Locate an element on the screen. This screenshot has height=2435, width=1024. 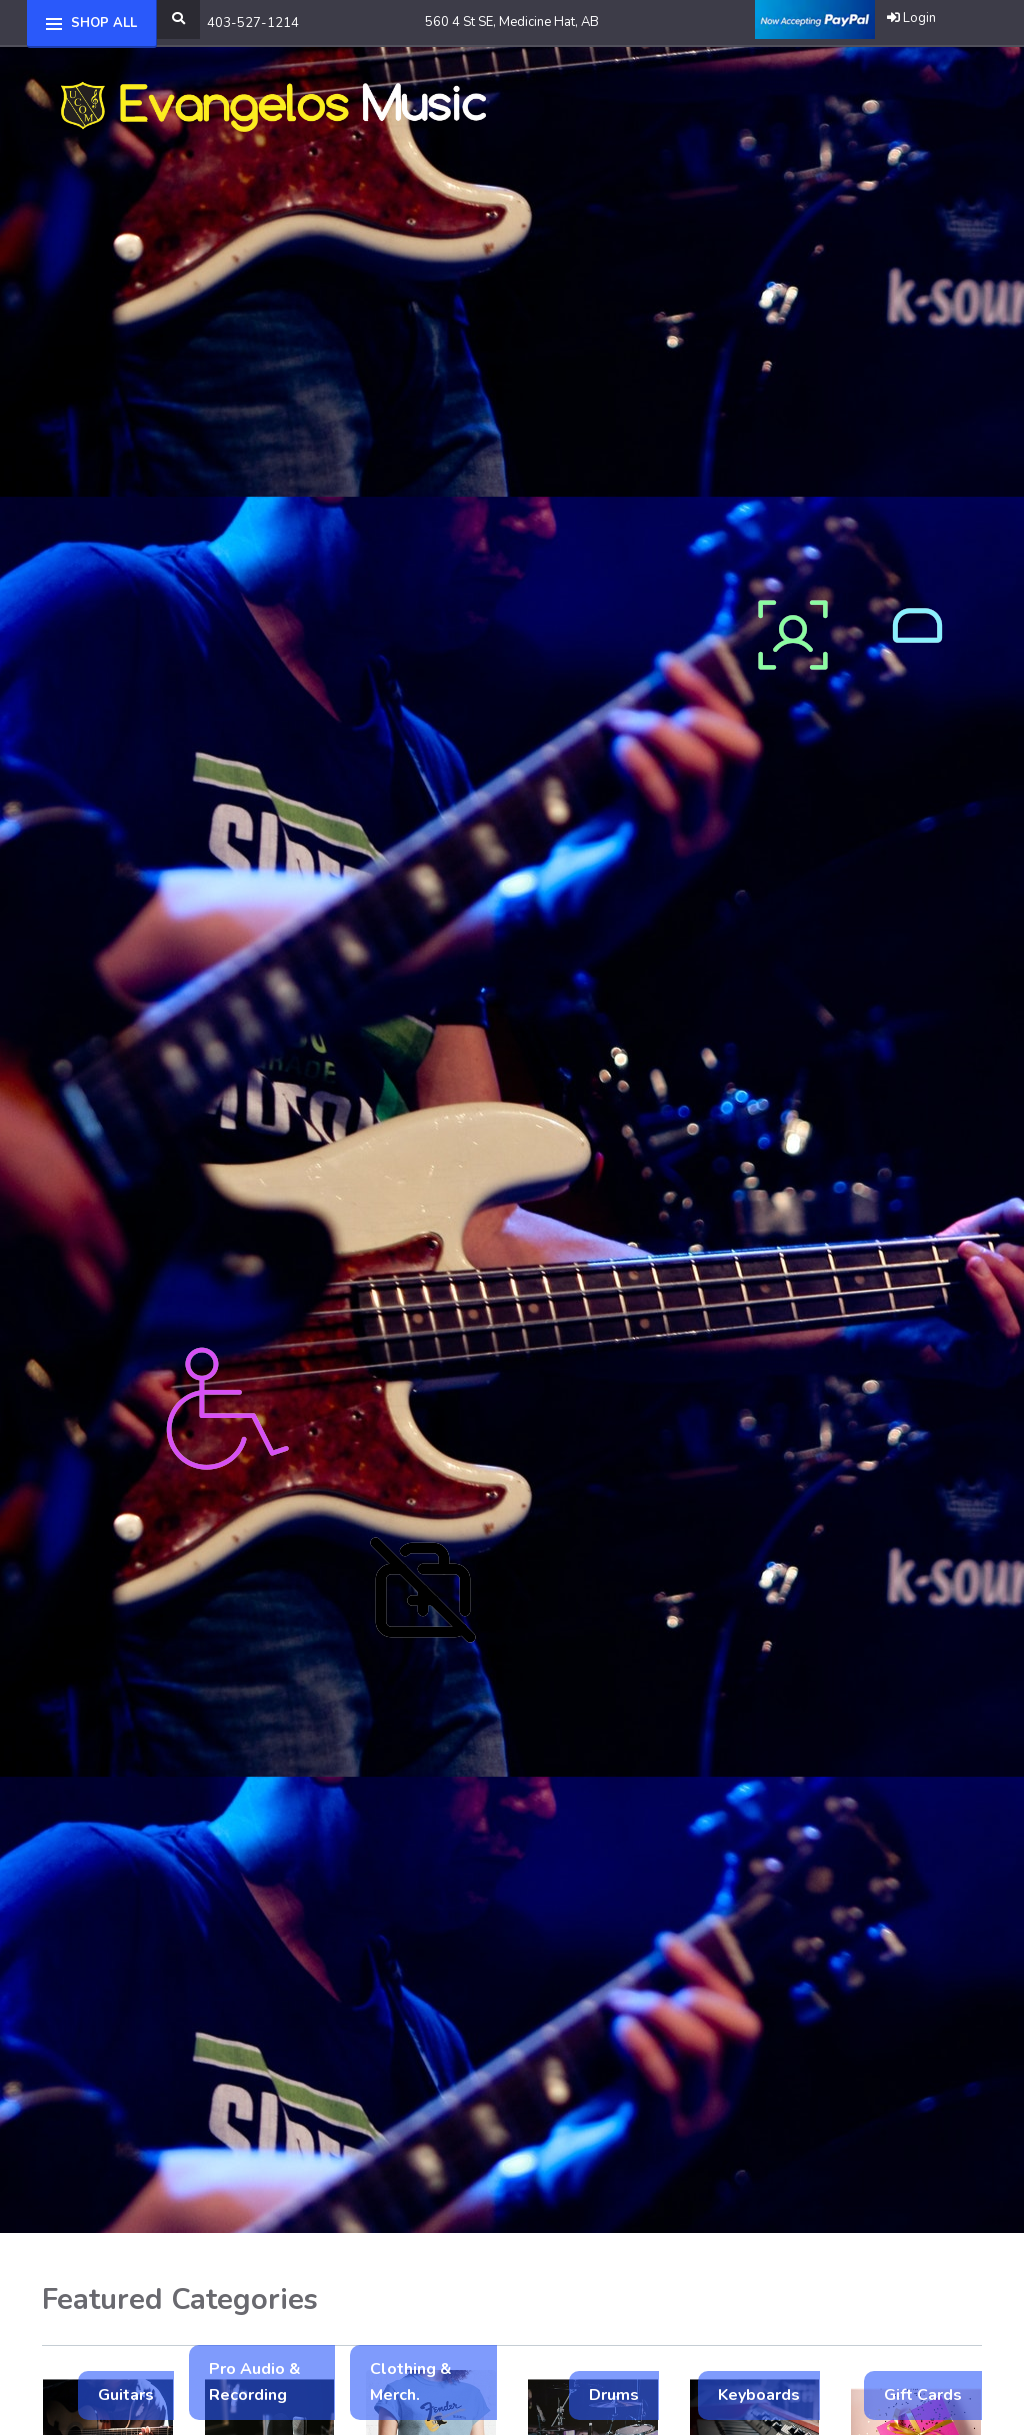
indicates wheelchair accessible facilities is located at coordinates (216, 1411).